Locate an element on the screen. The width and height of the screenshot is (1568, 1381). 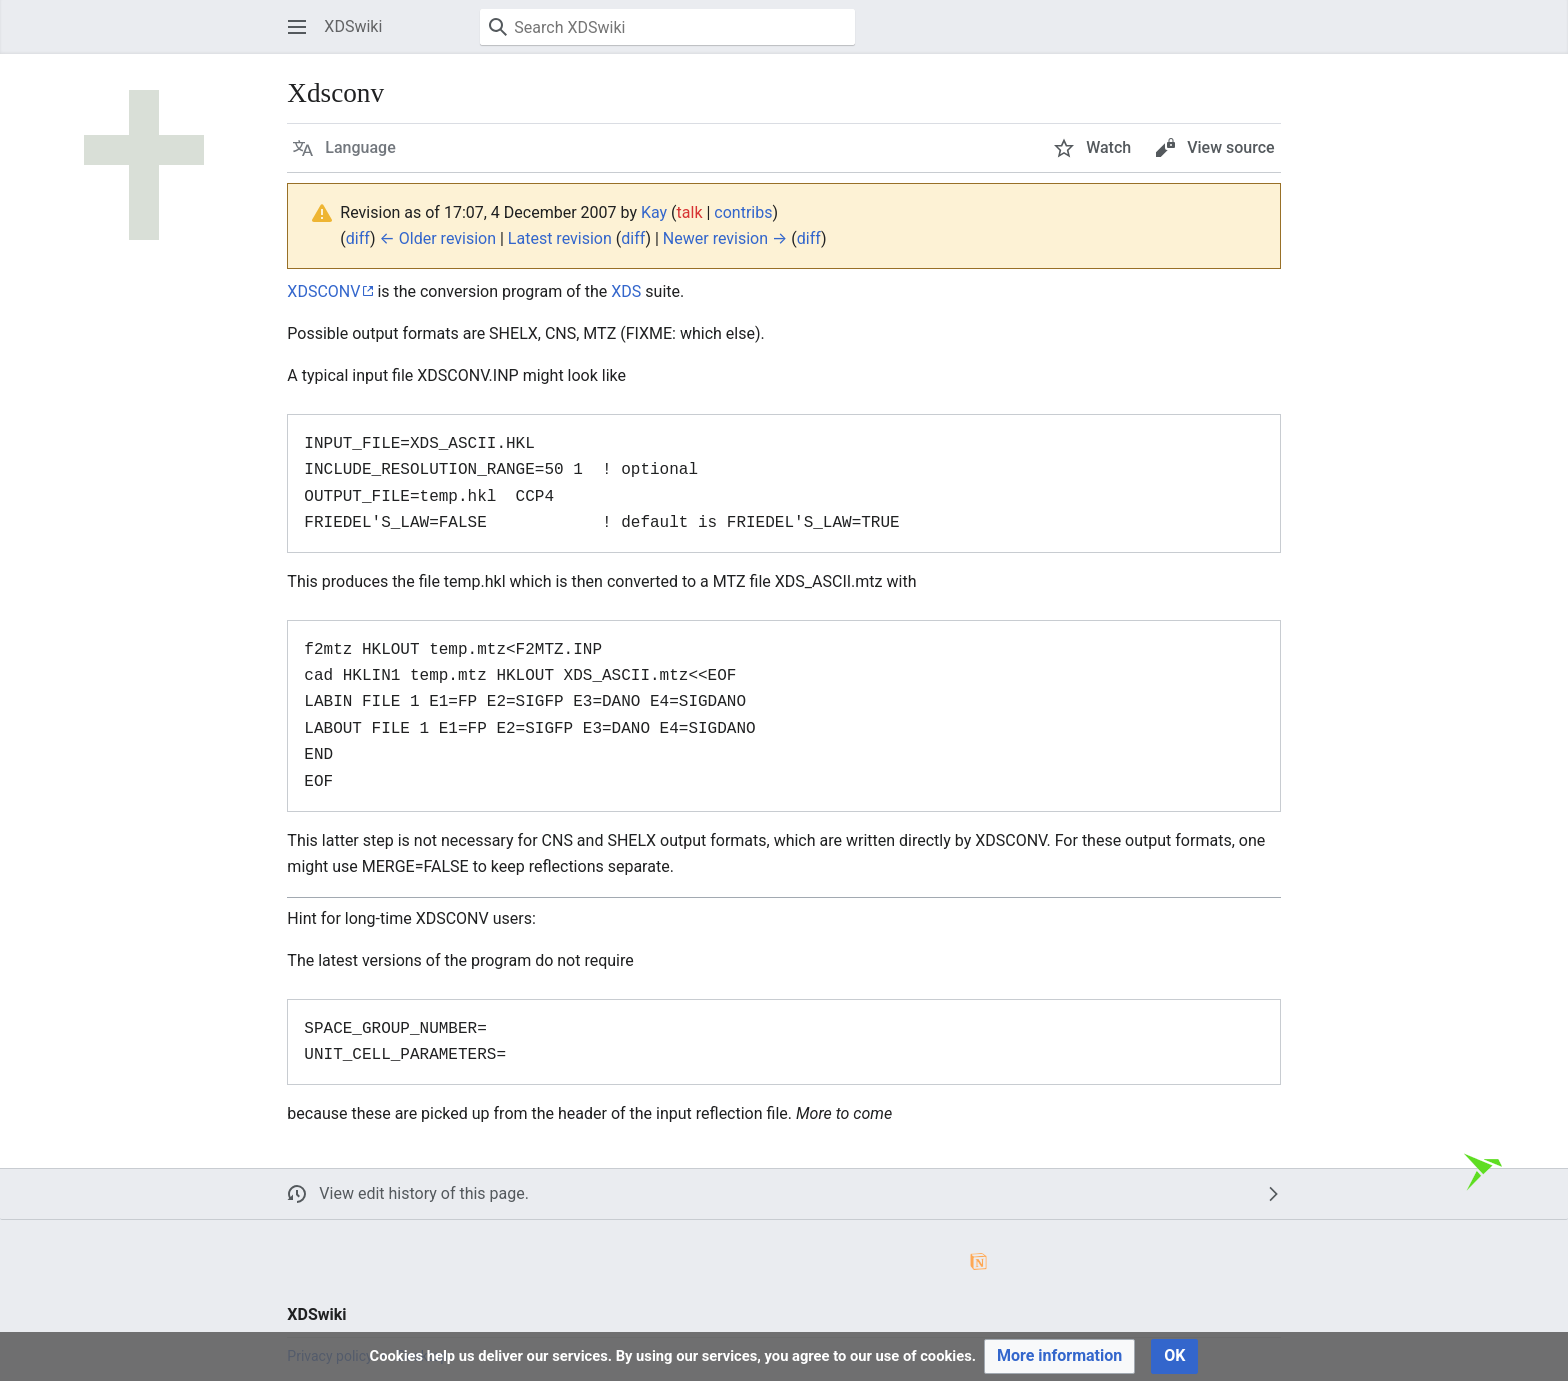
open snapcraft app store is located at coordinates (1483, 1172).